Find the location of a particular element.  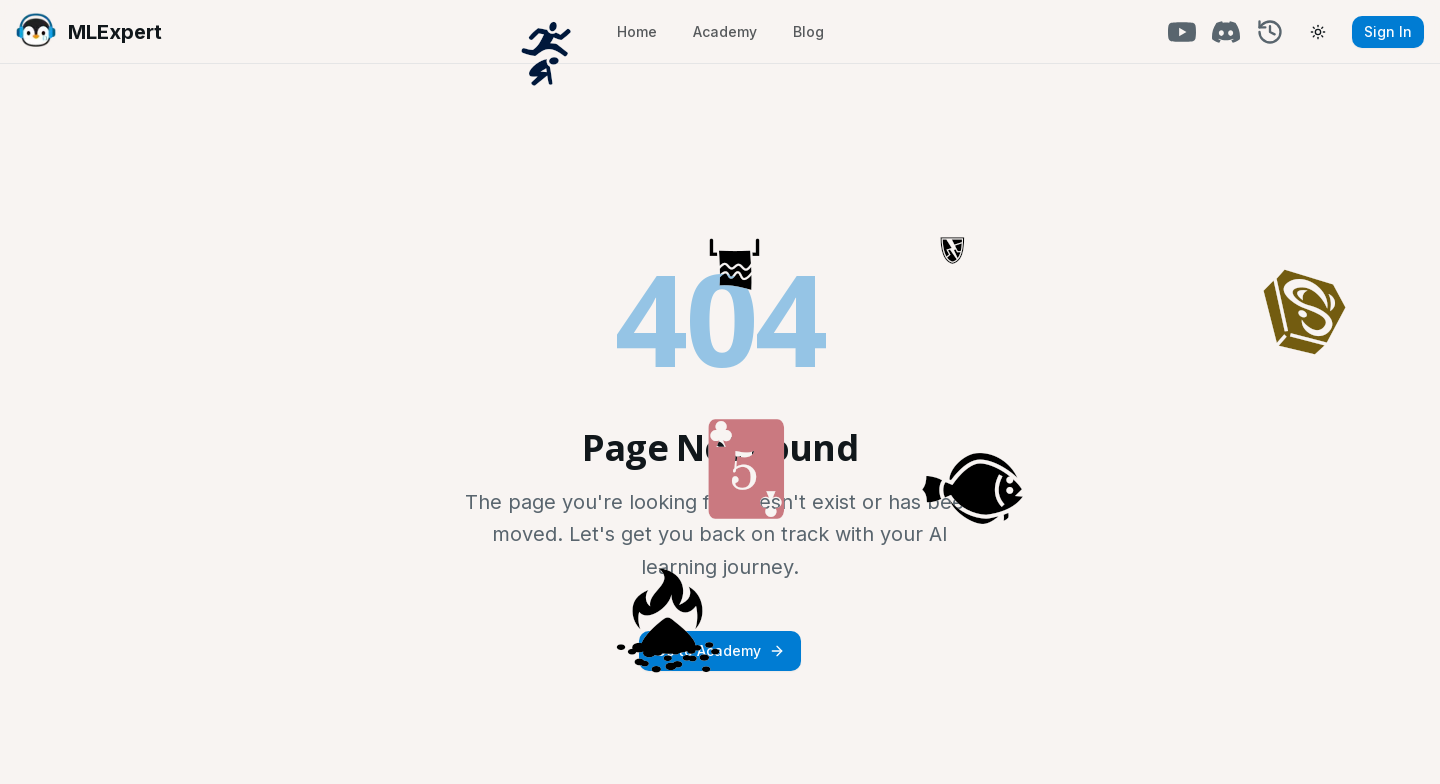

play leapfrog mini-game is located at coordinates (546, 54).